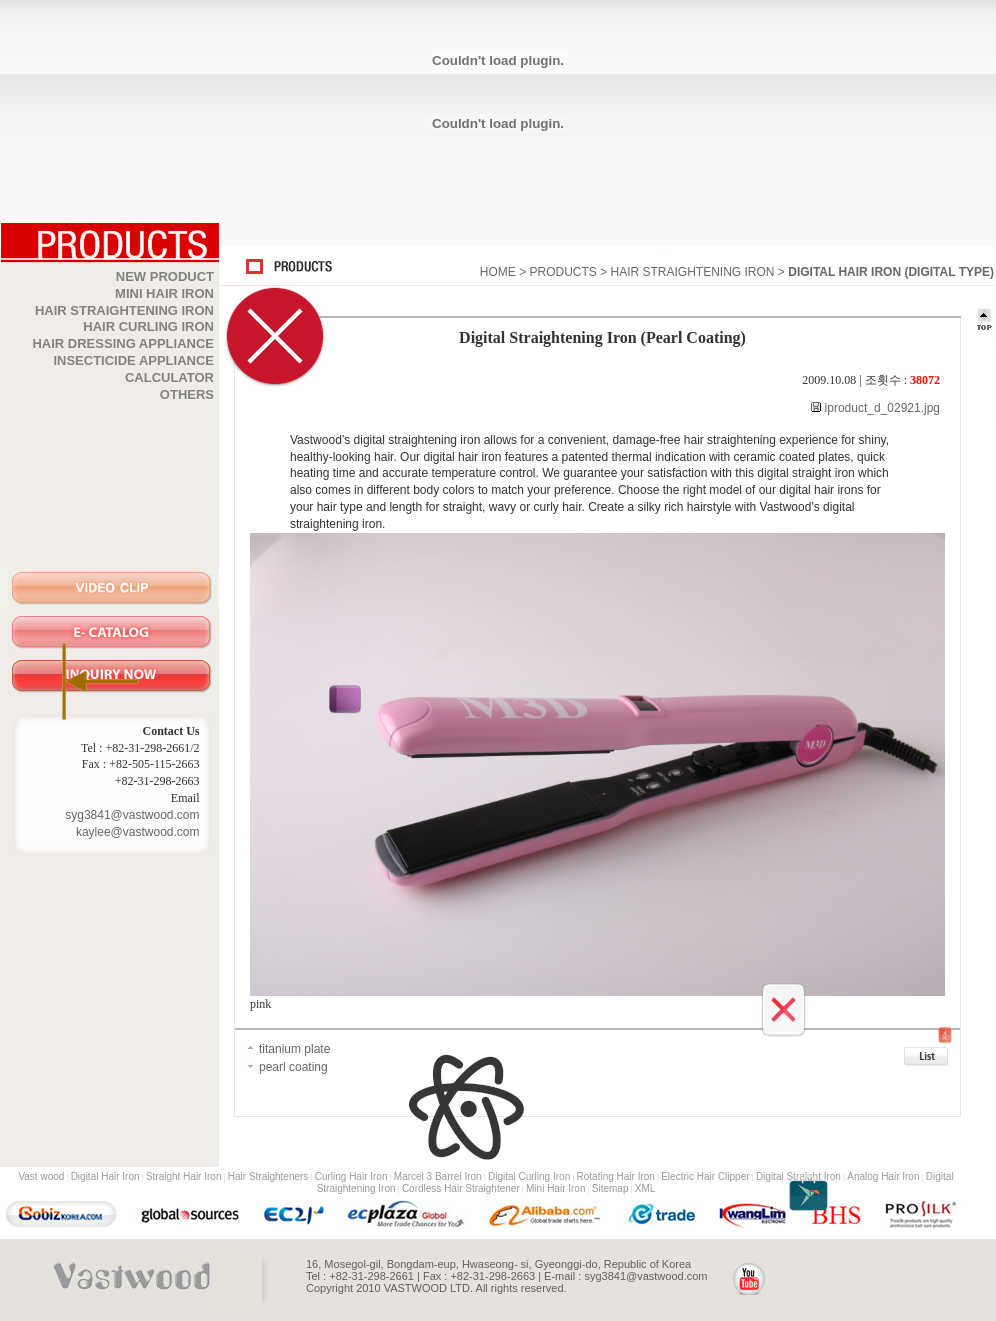 The height and width of the screenshot is (1321, 996). I want to click on a java source code file, so click(945, 1035).